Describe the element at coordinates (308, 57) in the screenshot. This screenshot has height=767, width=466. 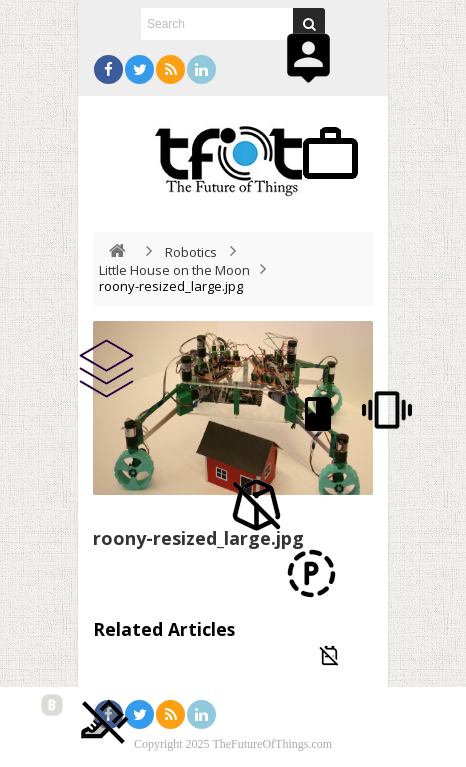
I see `view a person's location on the map` at that location.